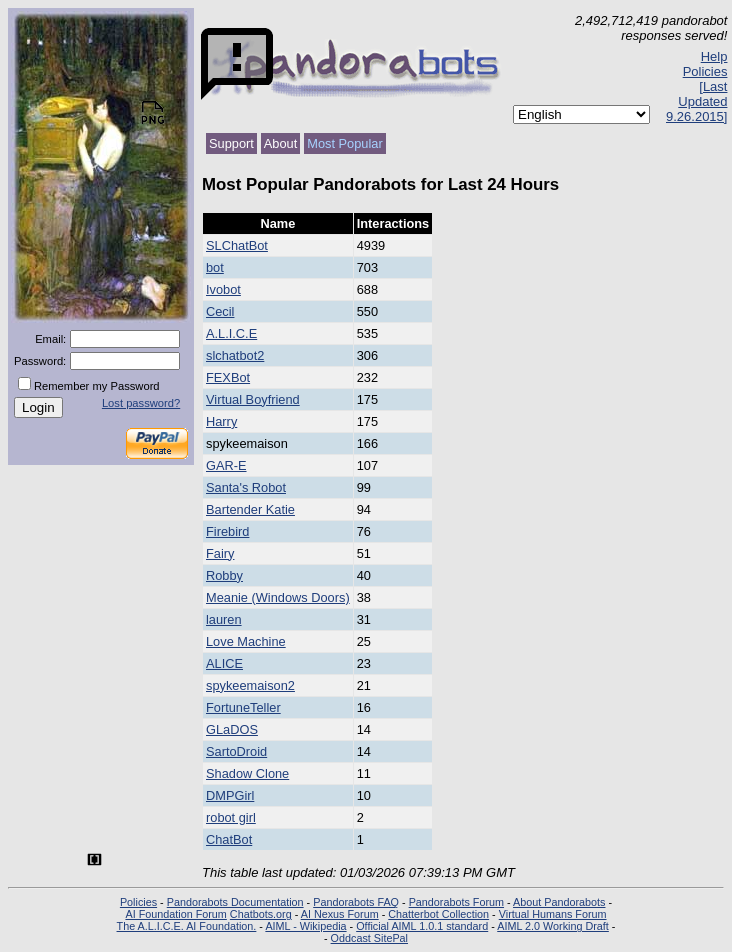 This screenshot has height=952, width=732. What do you see at coordinates (94, 859) in the screenshot?
I see `format text as code or array` at bounding box center [94, 859].